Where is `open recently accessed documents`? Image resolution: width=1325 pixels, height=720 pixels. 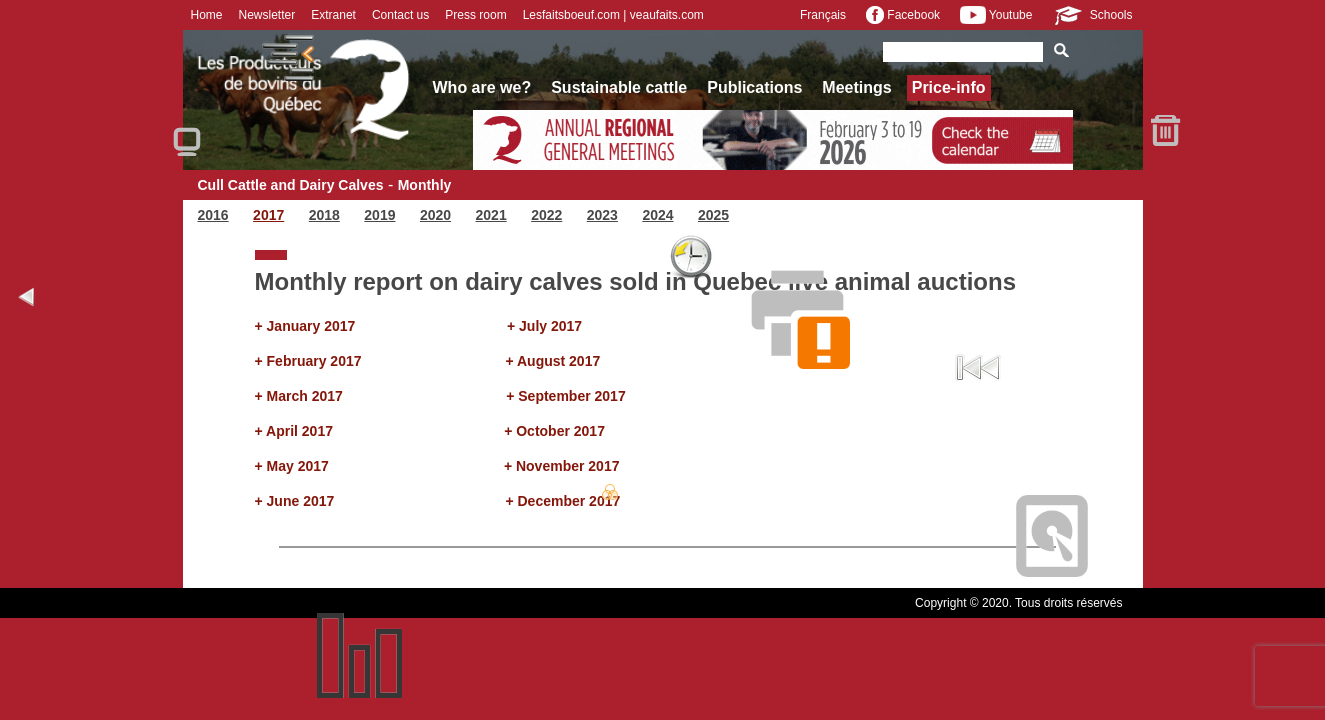
open recently accessed documents is located at coordinates (692, 256).